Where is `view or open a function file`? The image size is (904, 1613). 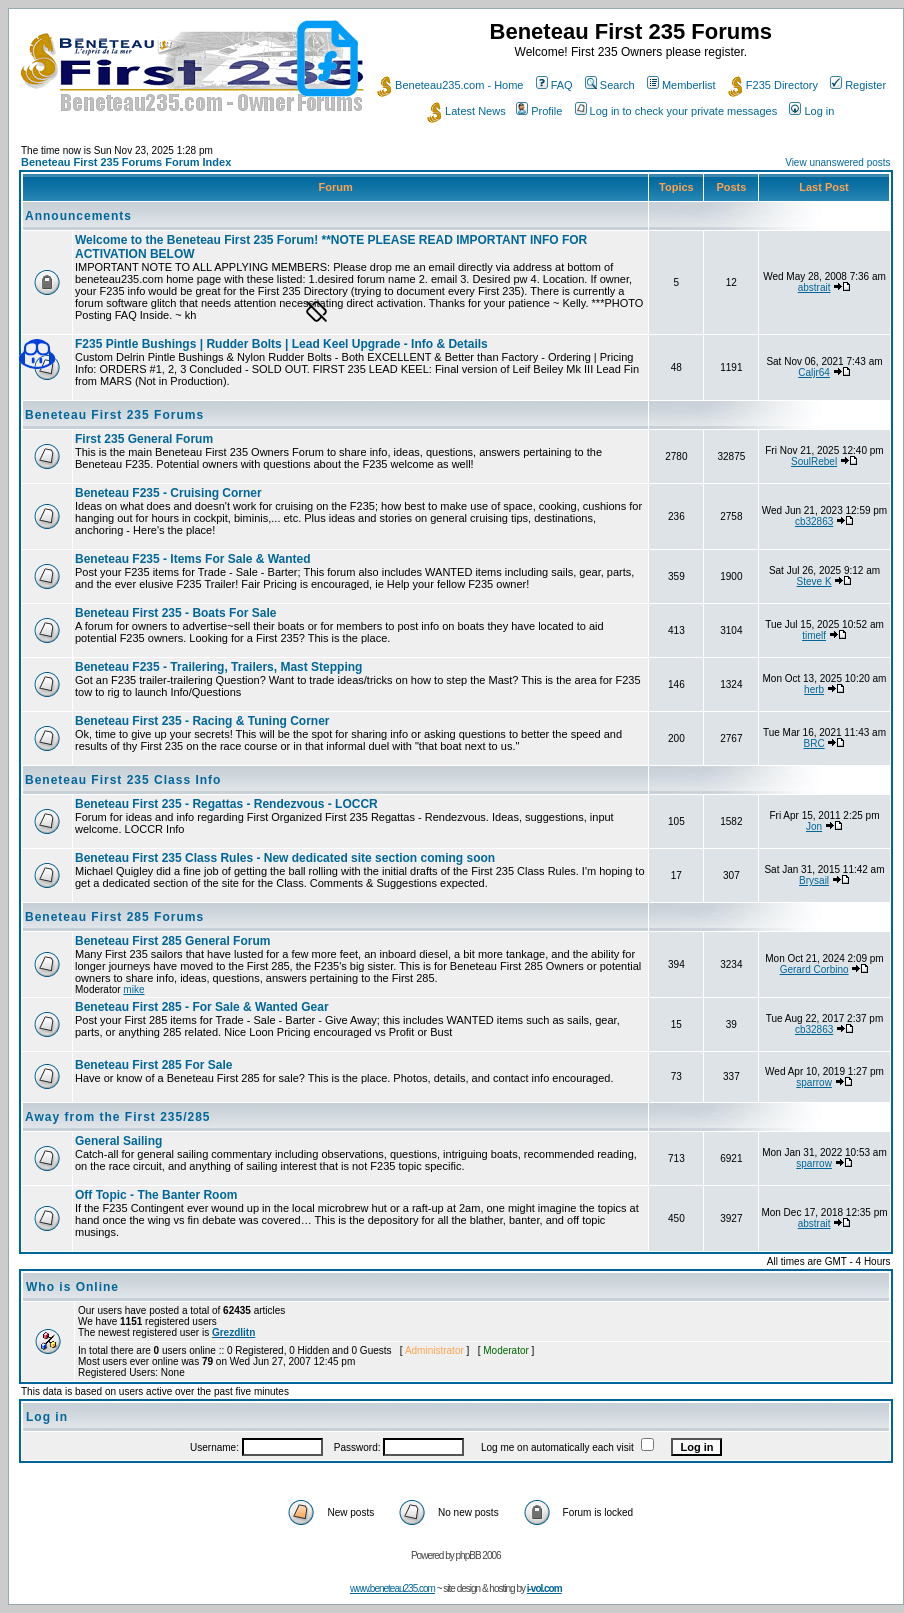
view or open a function file is located at coordinates (327, 58).